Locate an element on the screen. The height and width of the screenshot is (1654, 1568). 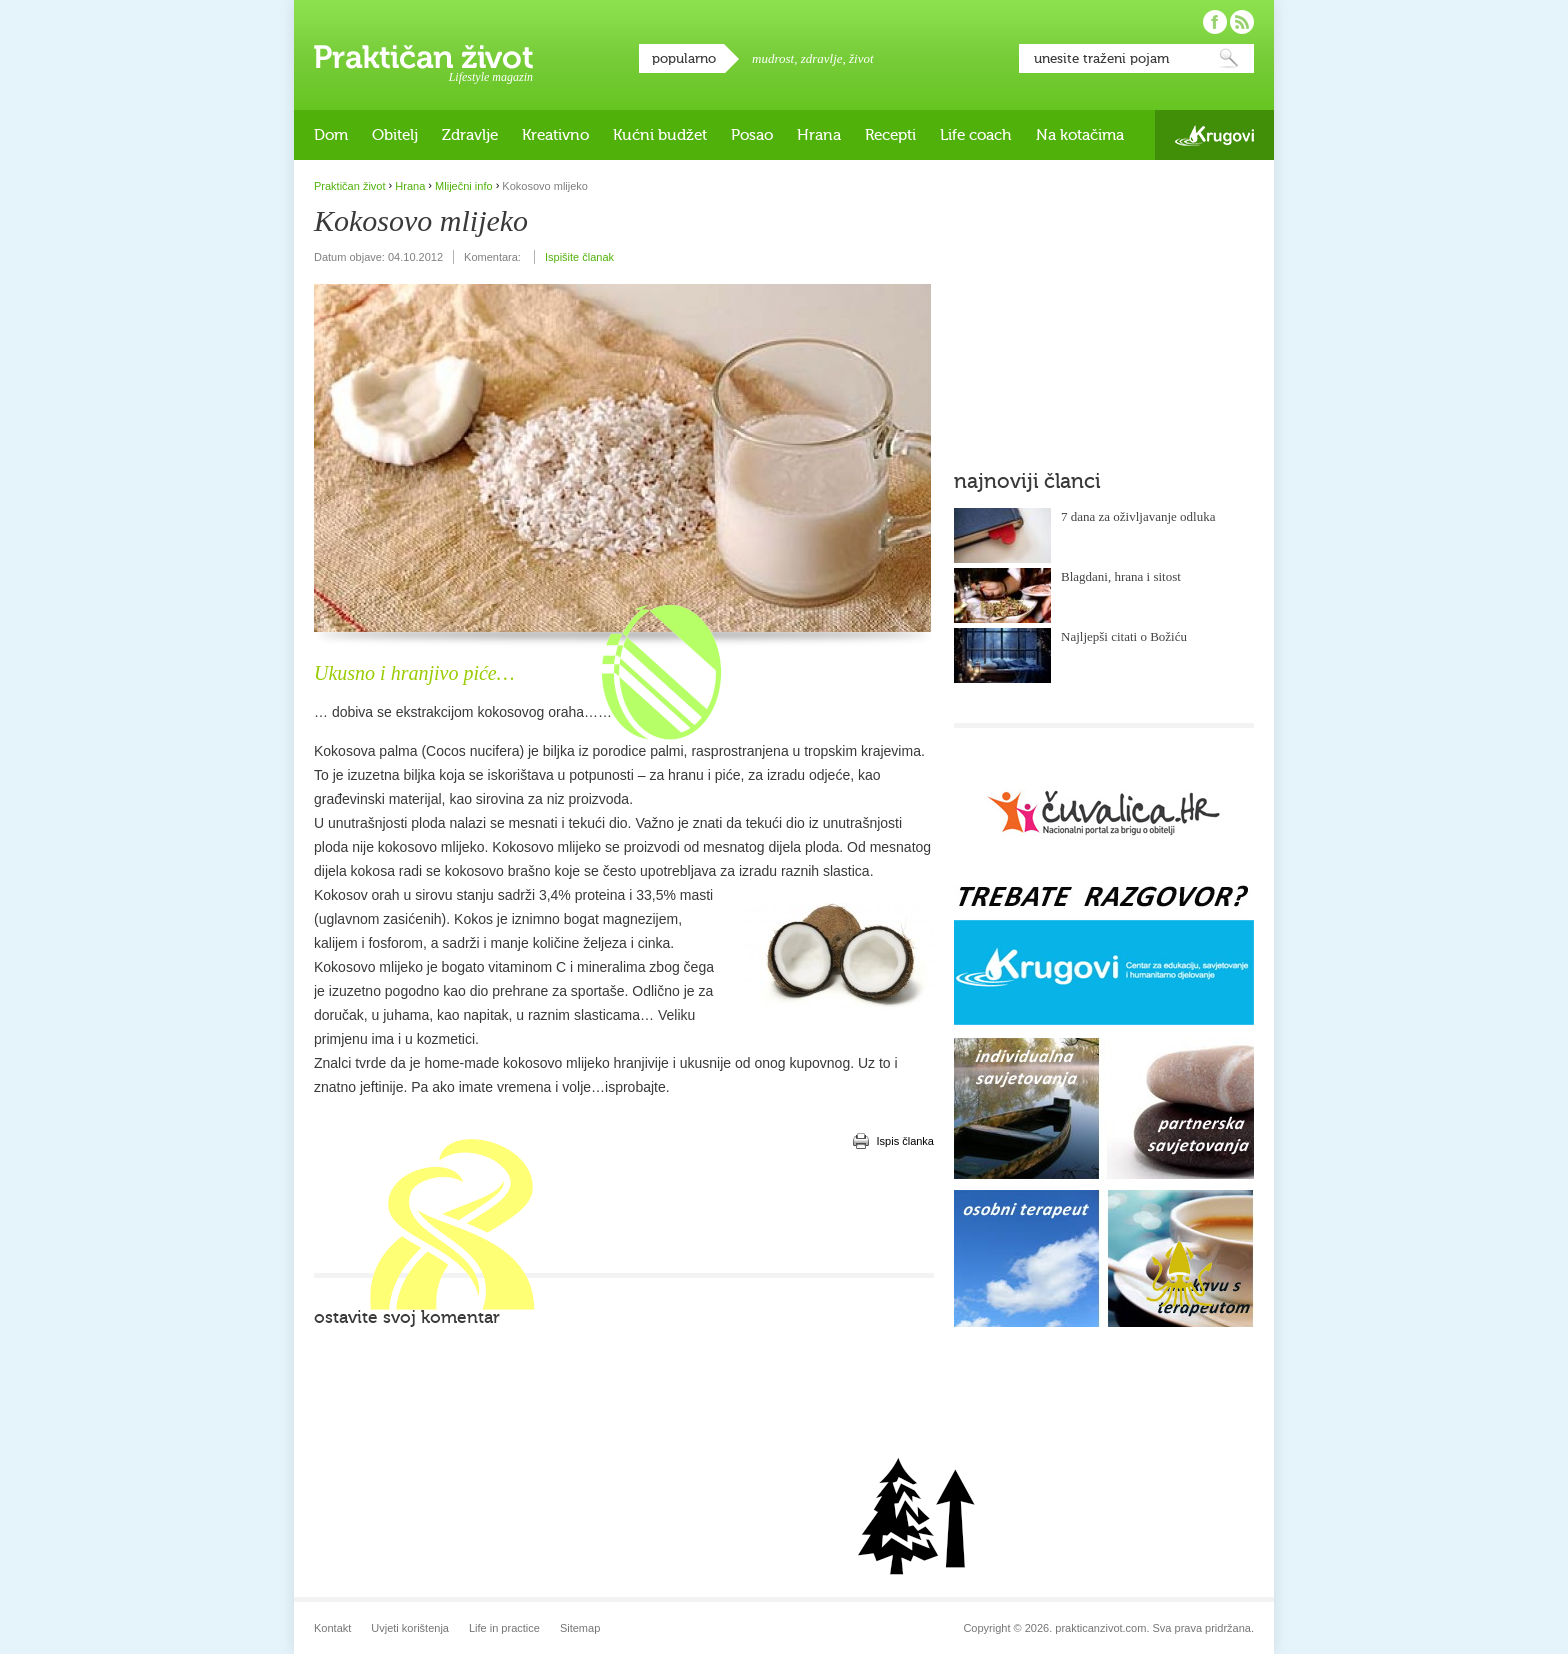
sea creature or ocean-themed game element is located at coordinates (1179, 1273).